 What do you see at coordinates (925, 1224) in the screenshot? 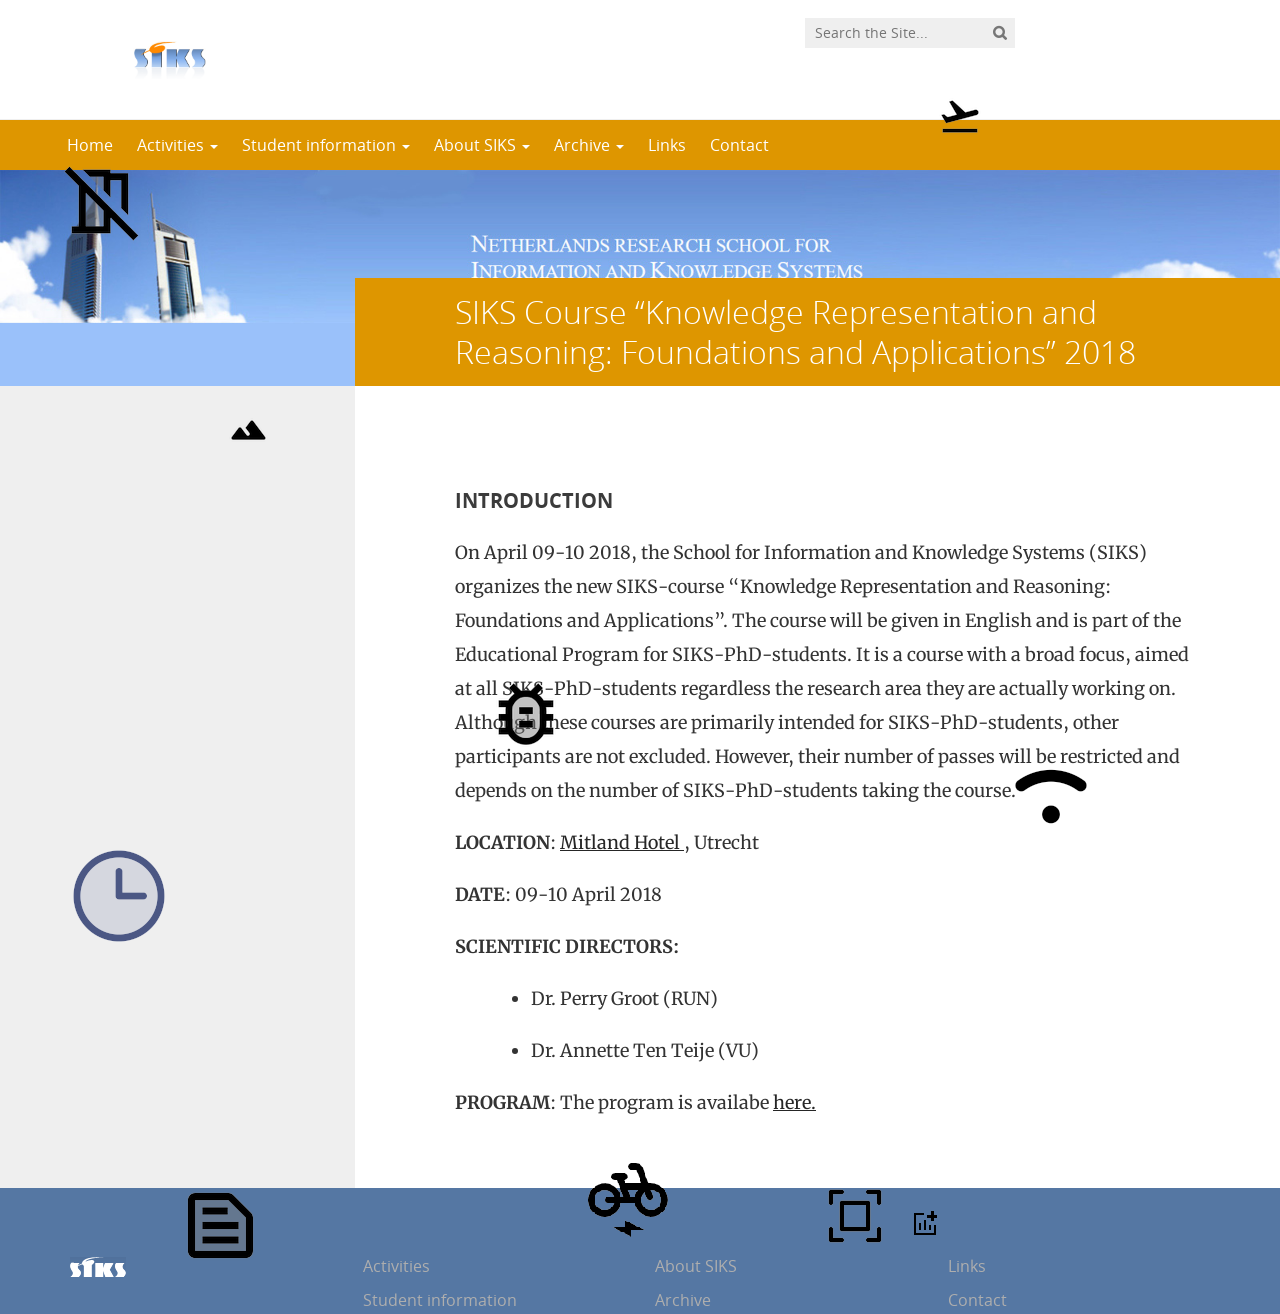
I see `add a new chart or graph` at bounding box center [925, 1224].